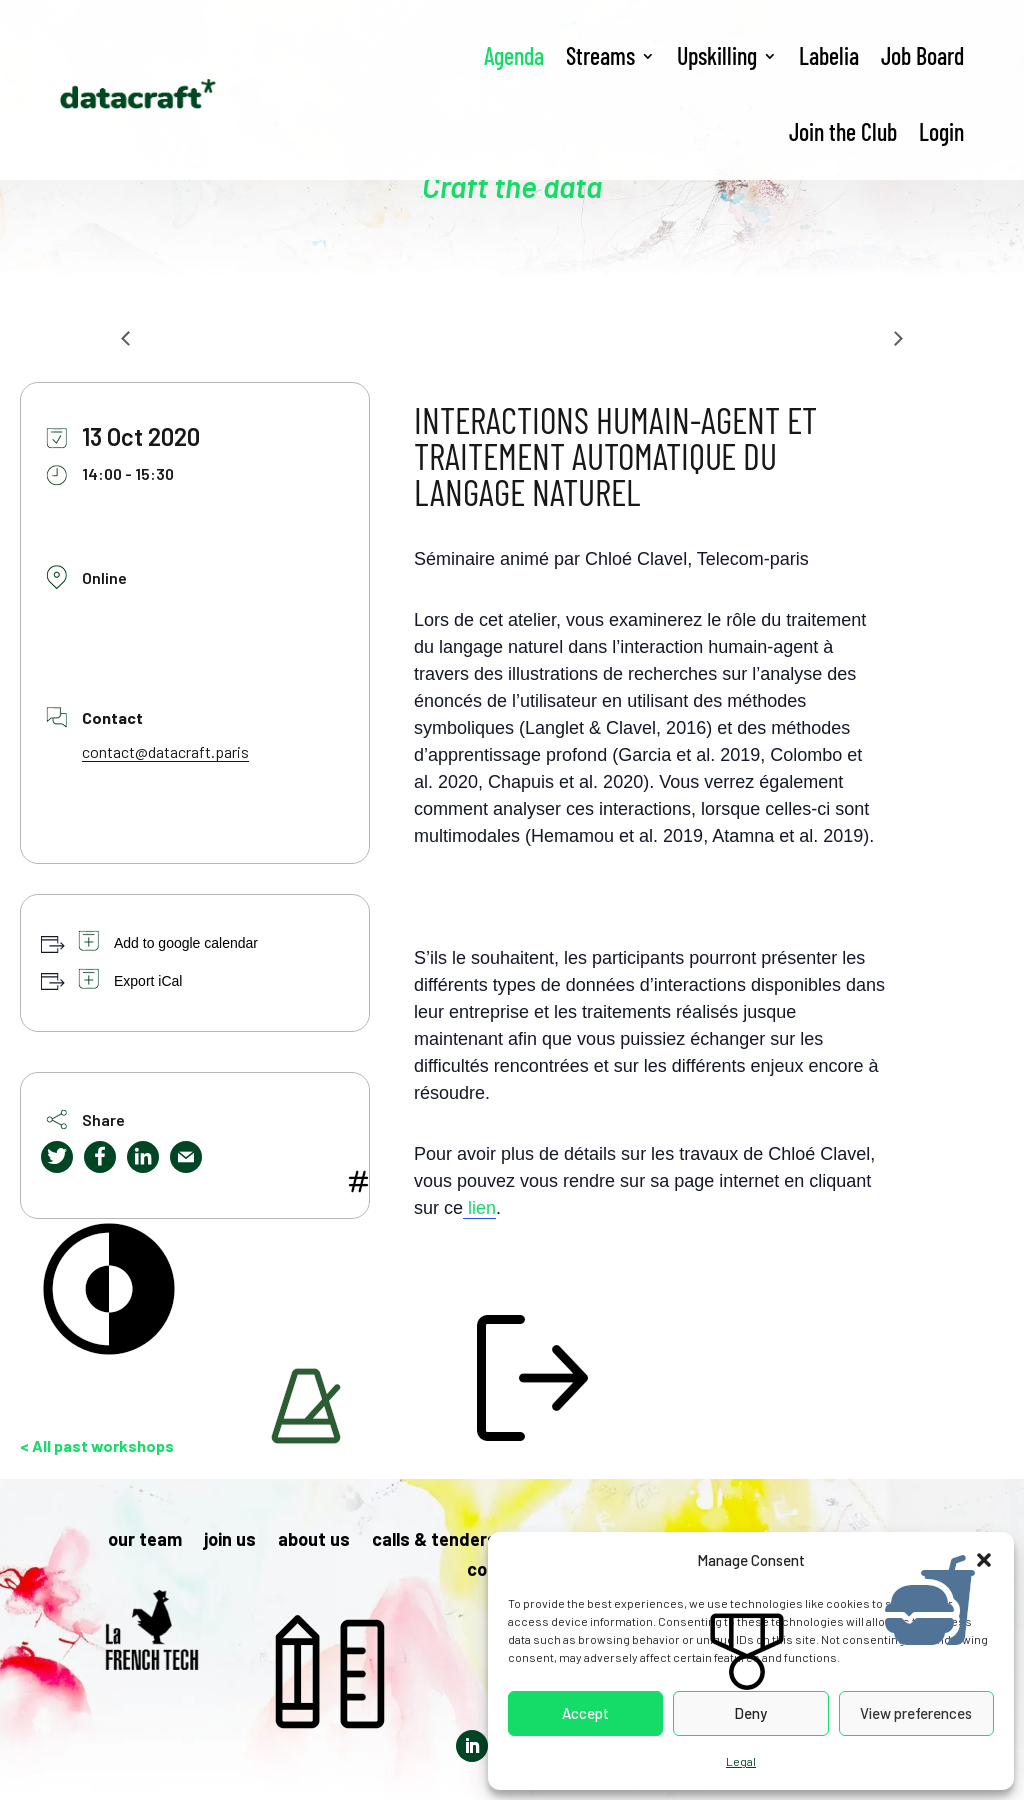 Image resolution: width=1024 pixels, height=1800 pixels. What do you see at coordinates (747, 1647) in the screenshot?
I see `view achievements or awards` at bounding box center [747, 1647].